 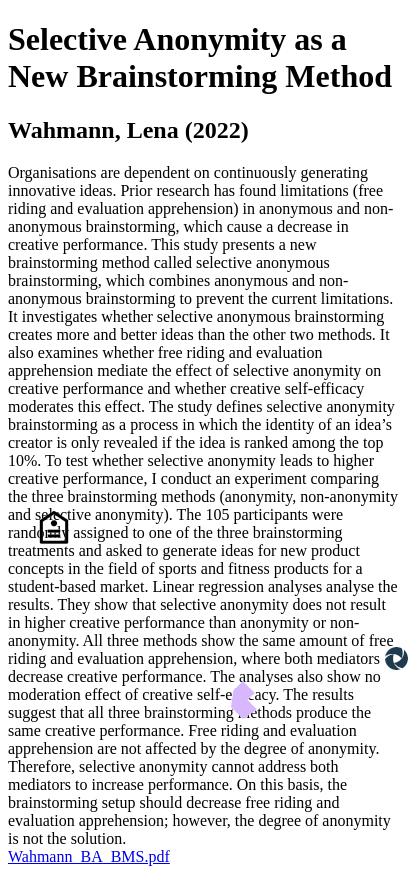 I want to click on bulma CSS framework logo, so click(x=244, y=700).